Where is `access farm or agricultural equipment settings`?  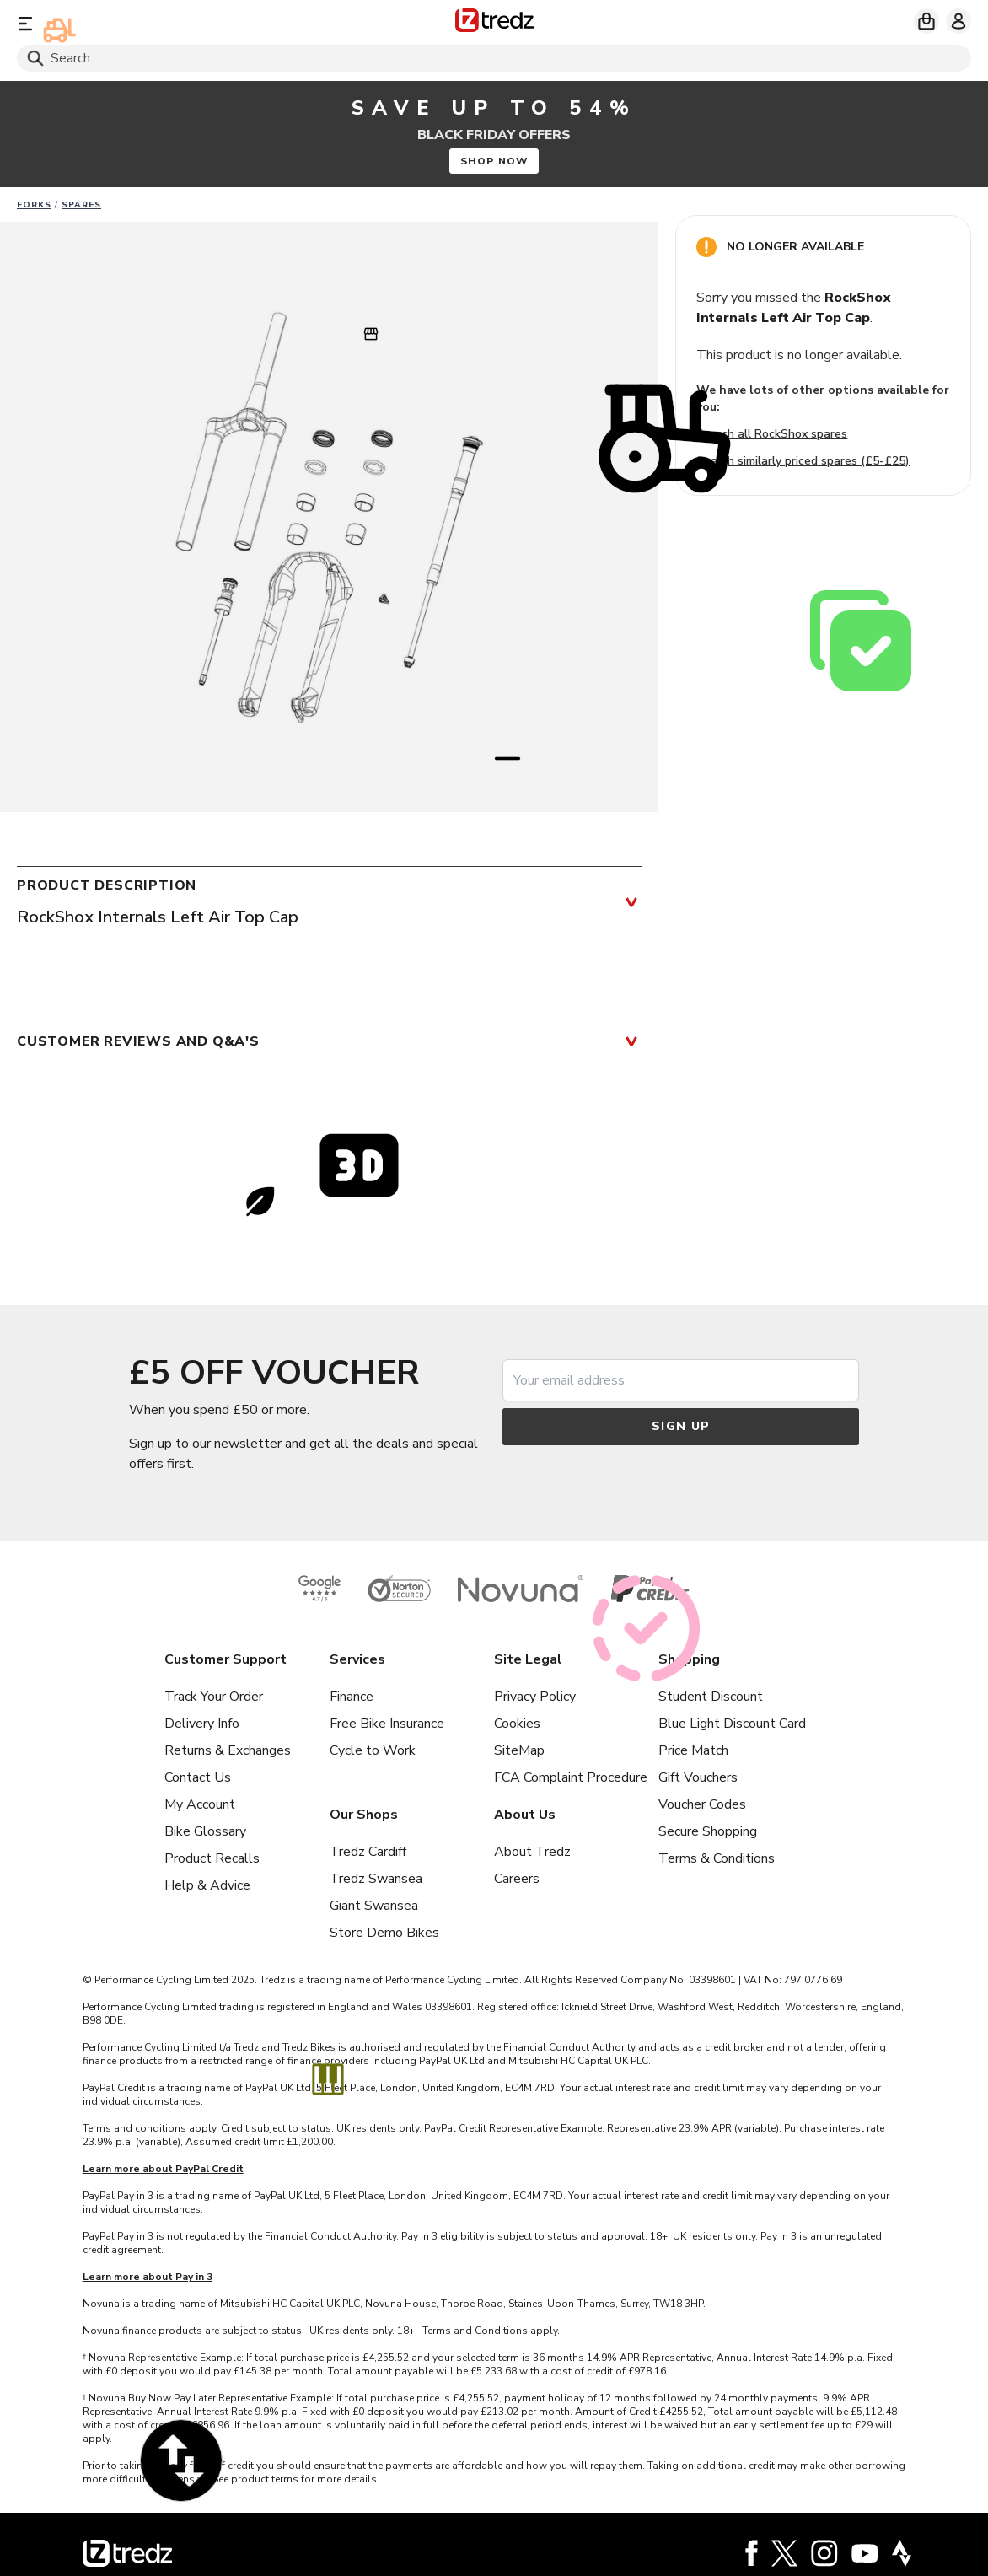
access farm or agricultural equipment settings is located at coordinates (665, 438).